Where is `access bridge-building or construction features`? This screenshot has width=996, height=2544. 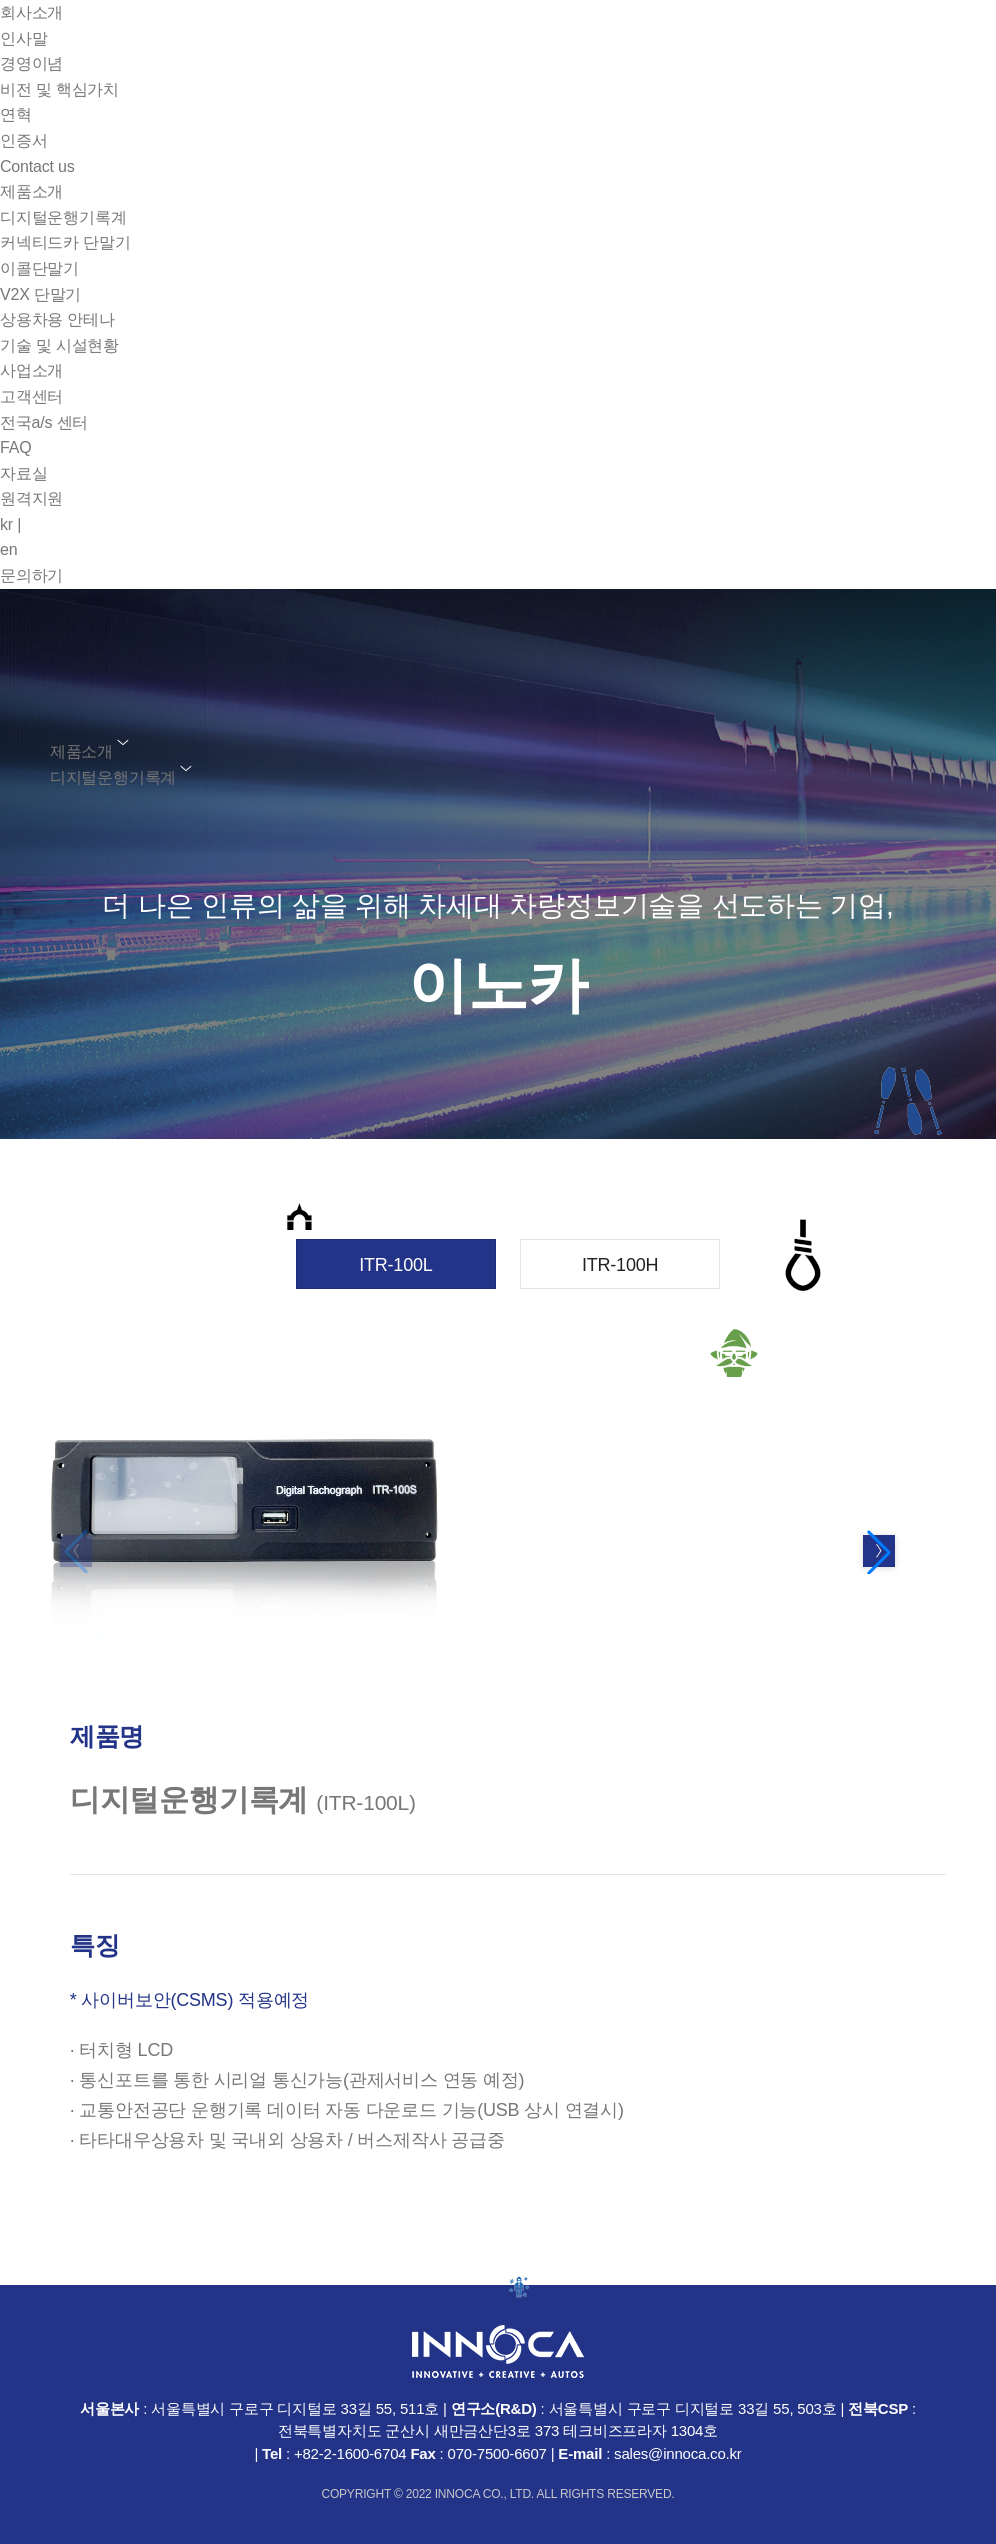
access bridge-building or construction features is located at coordinates (299, 1216).